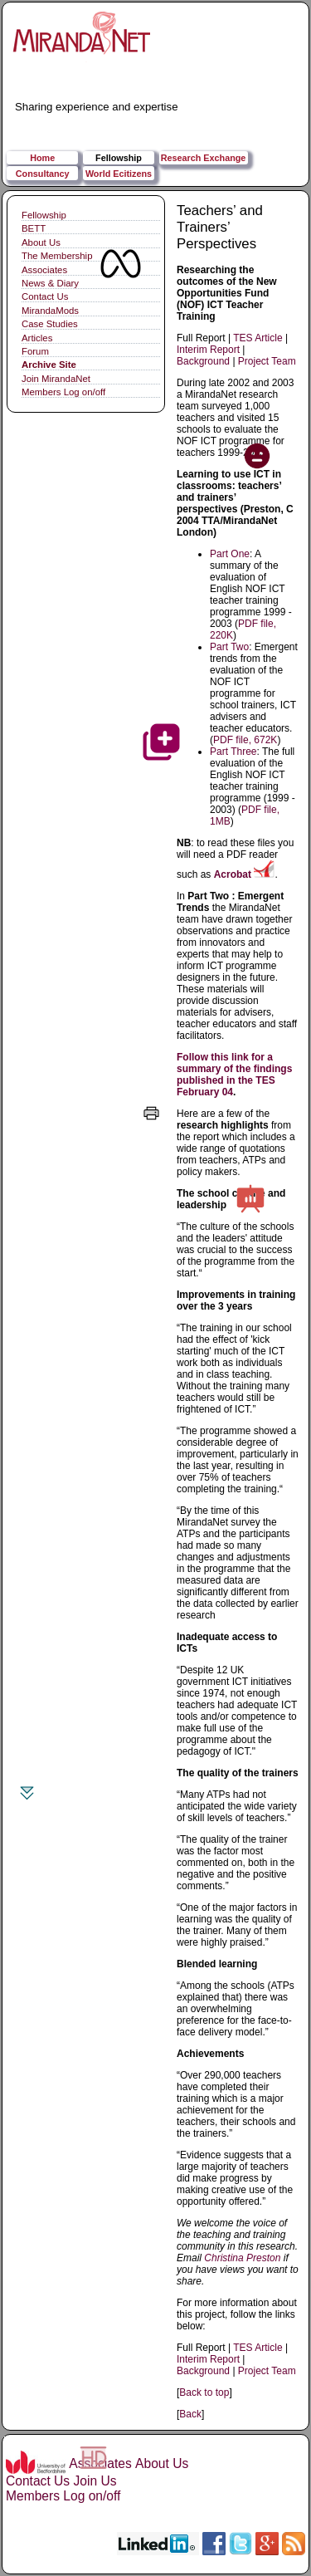 Image resolution: width=311 pixels, height=2576 pixels. I want to click on expand content or show more items below, so click(27, 1792).